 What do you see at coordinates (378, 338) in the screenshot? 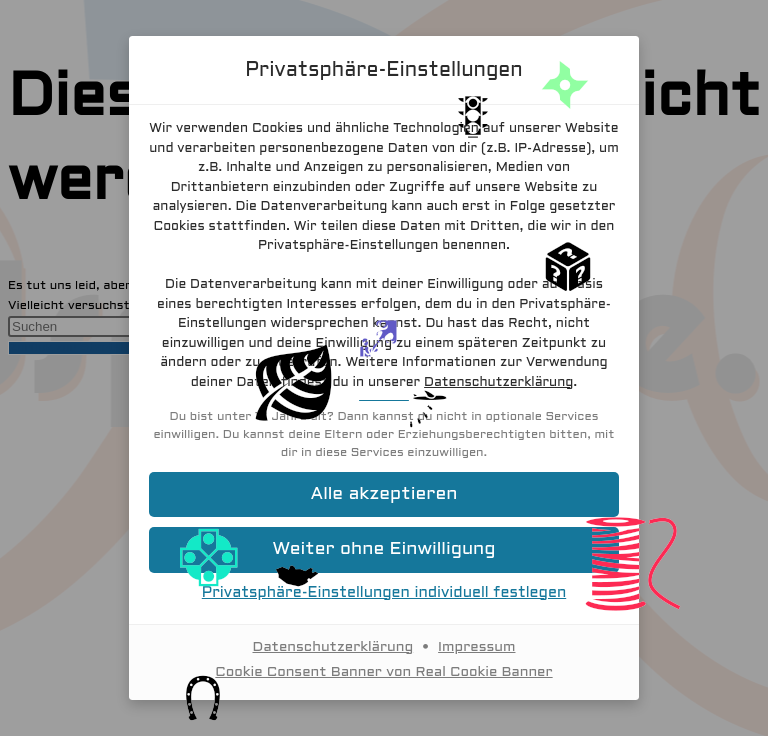
I see `select flamethrower unit or weapon class` at bounding box center [378, 338].